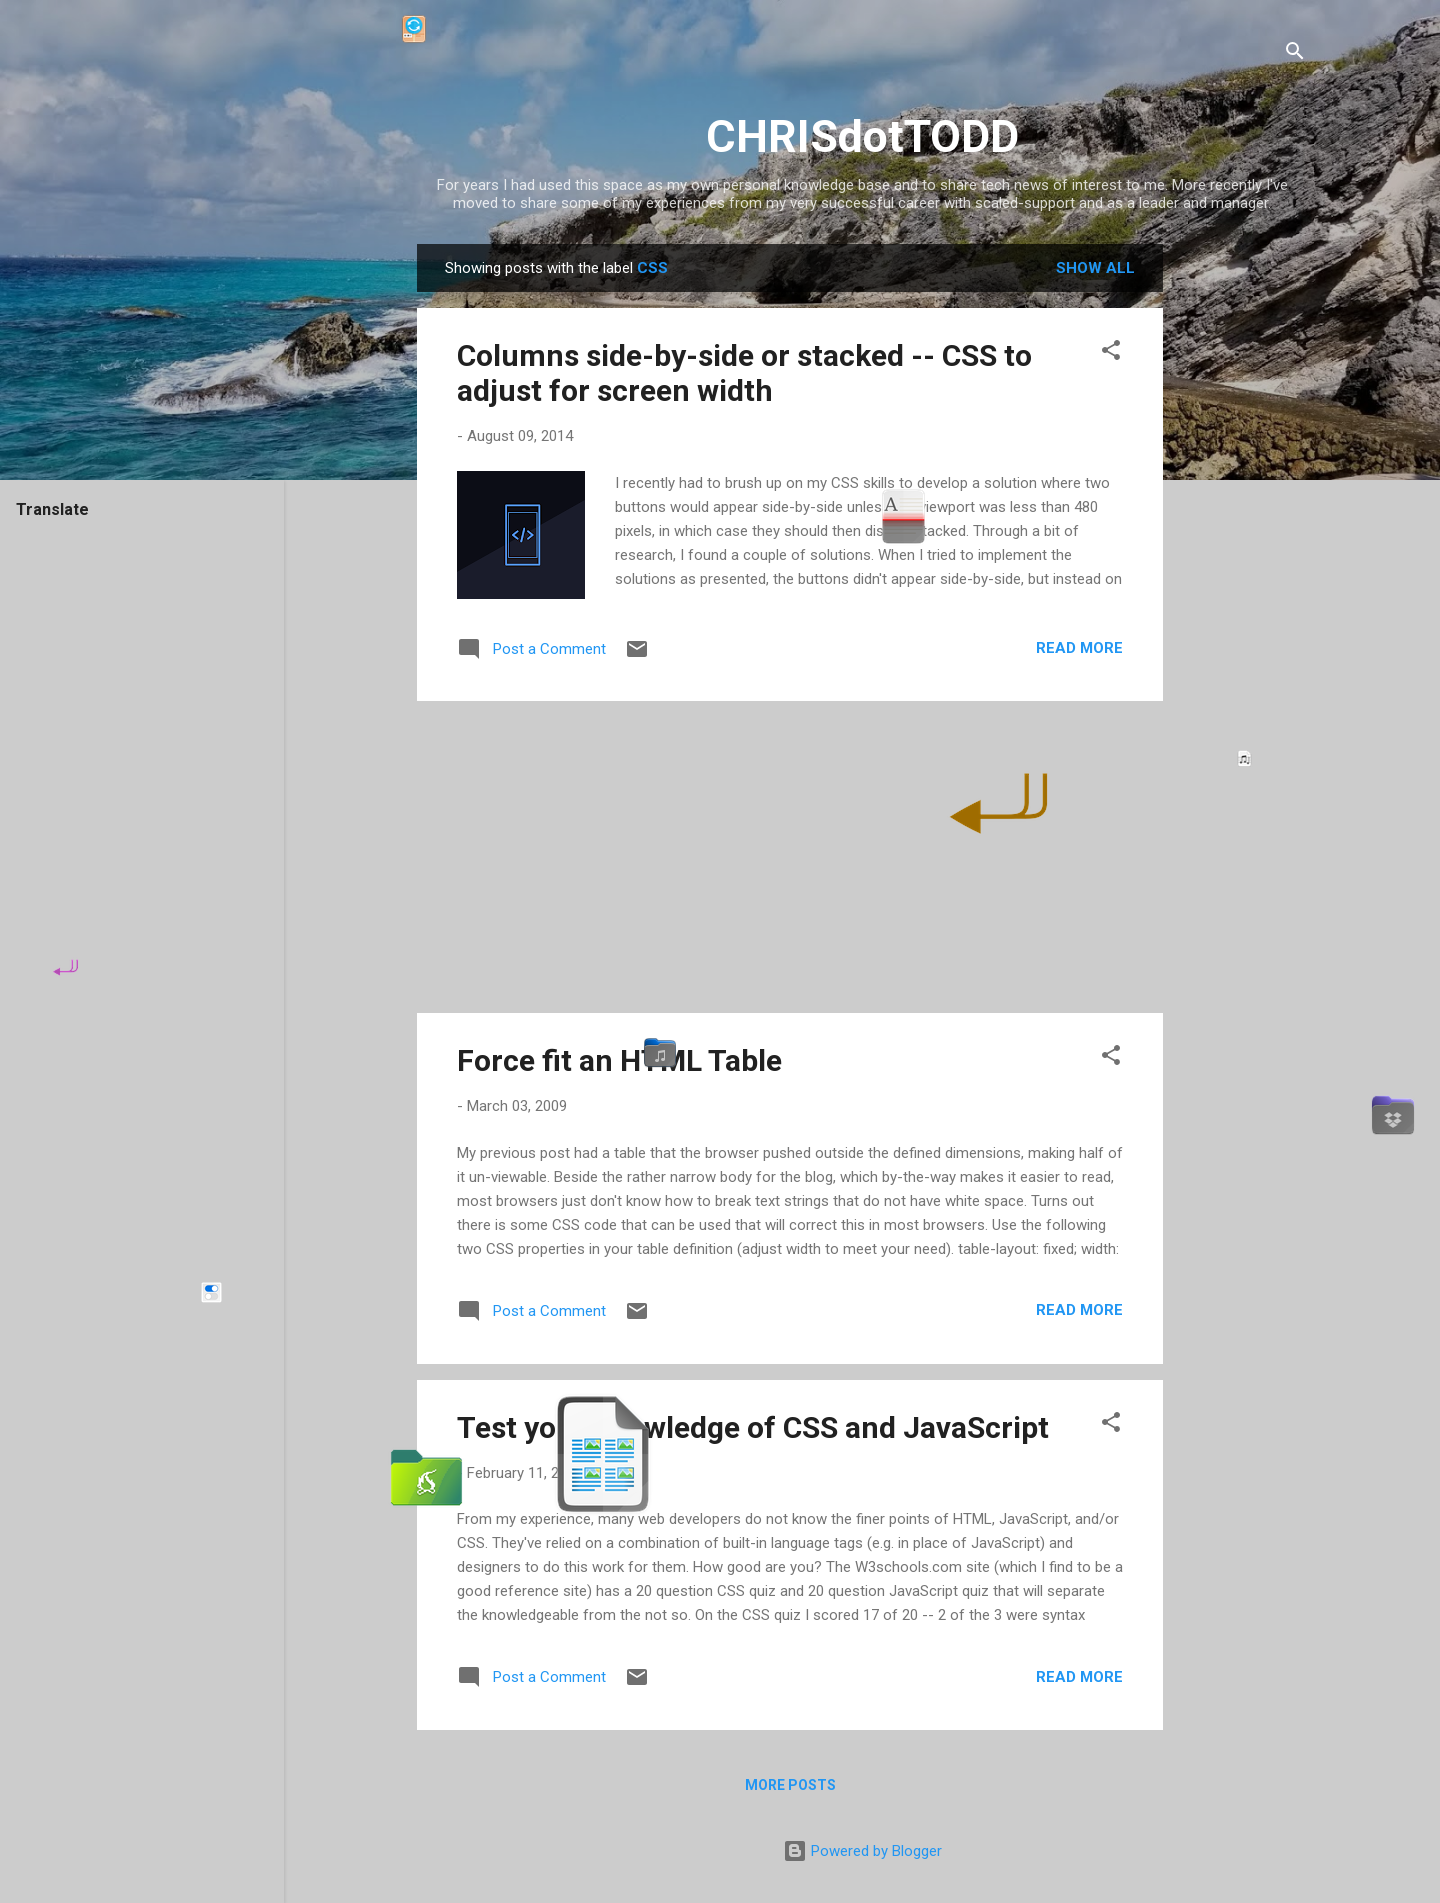 The height and width of the screenshot is (1903, 1440). I want to click on open your dropbox synced folder, so click(1393, 1115).